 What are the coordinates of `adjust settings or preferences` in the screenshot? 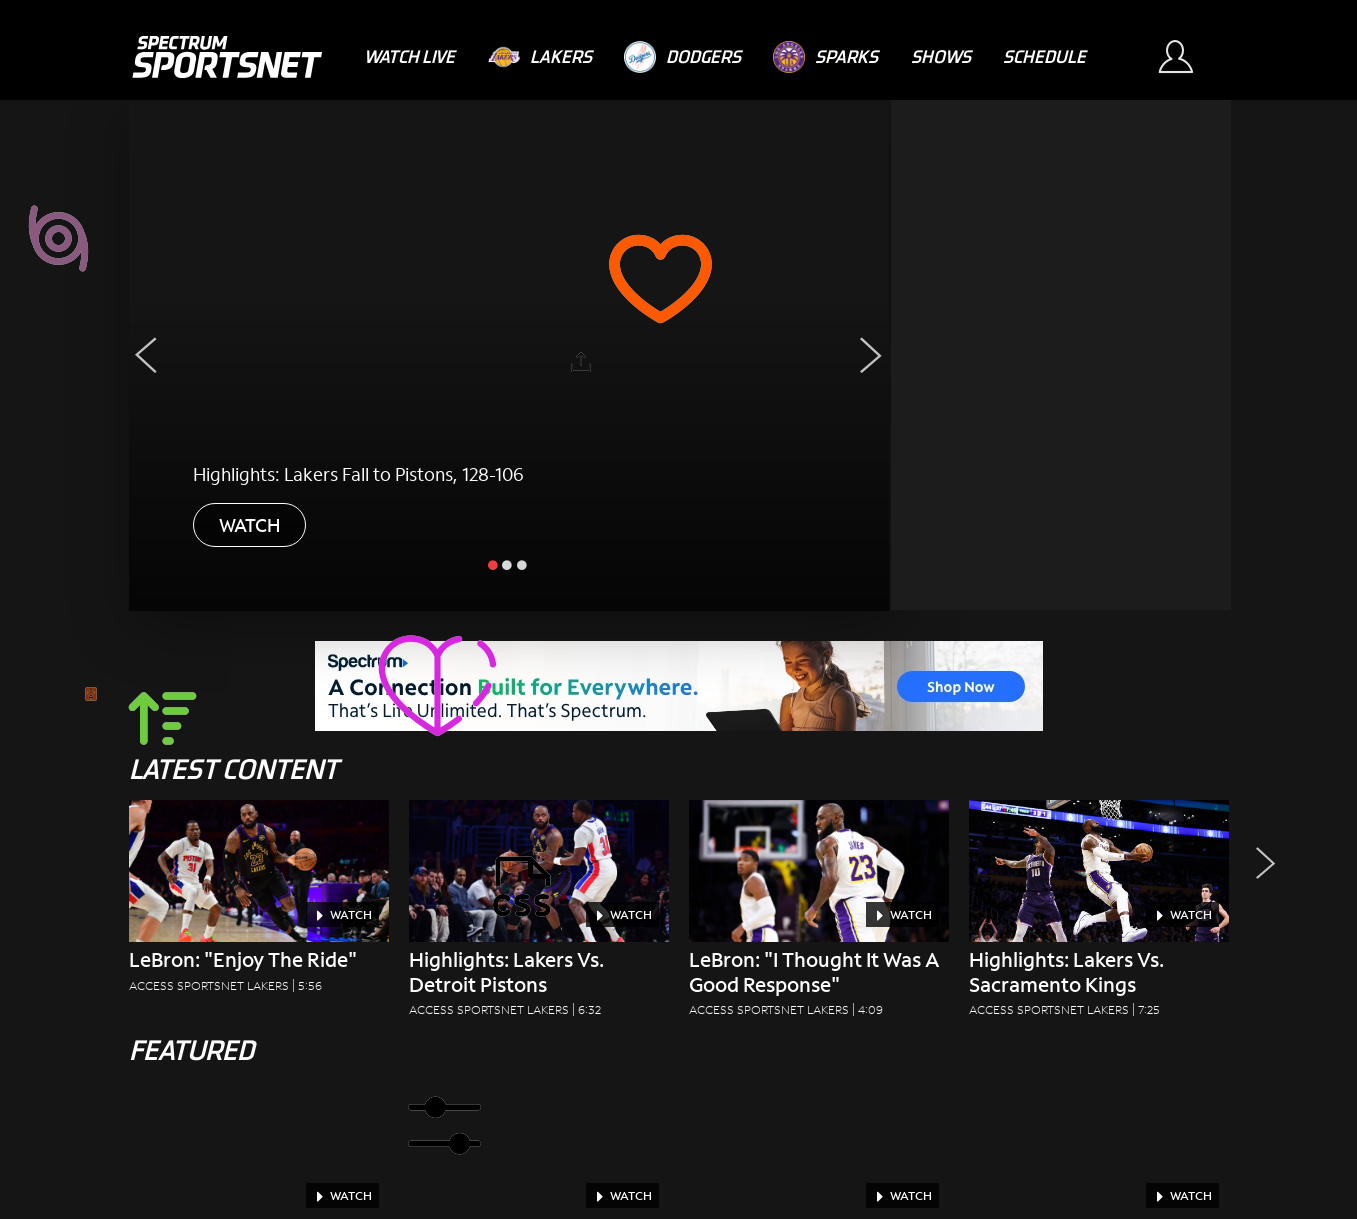 It's located at (444, 1125).